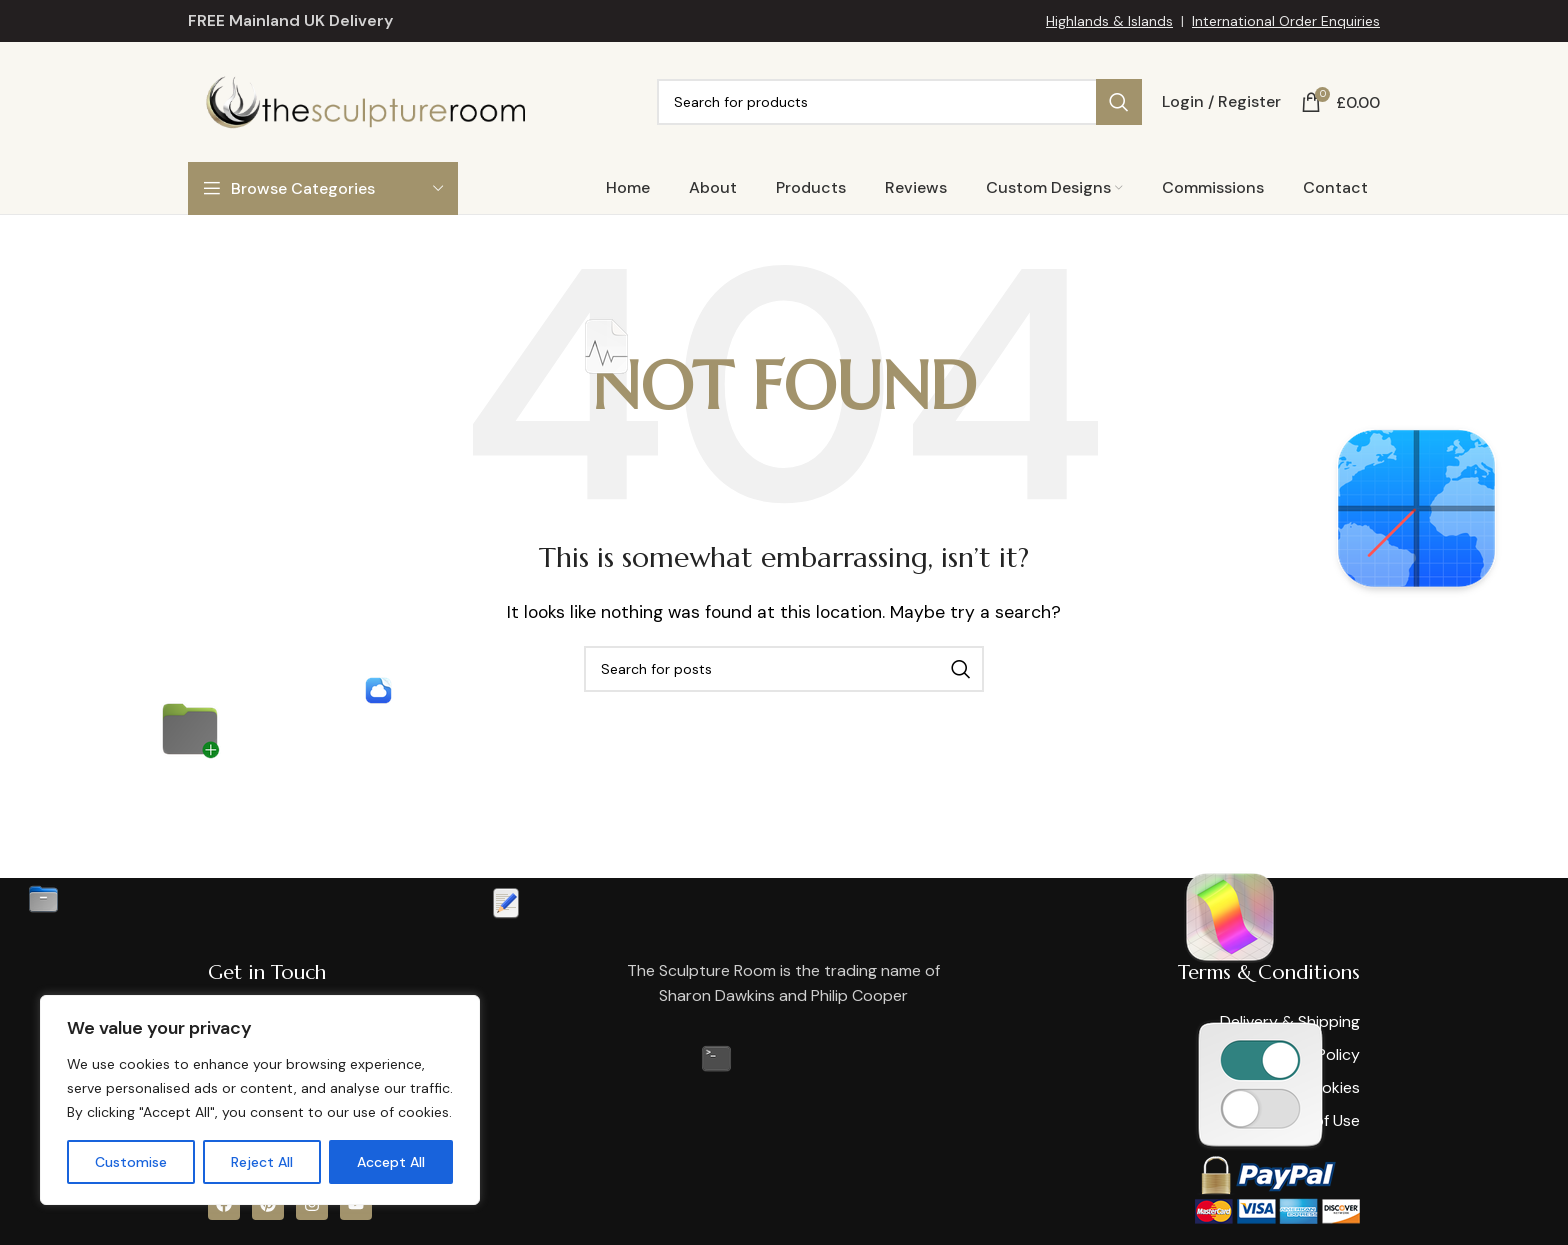 The image size is (1568, 1245). Describe the element at coordinates (506, 903) in the screenshot. I see `open gedit text editor` at that location.